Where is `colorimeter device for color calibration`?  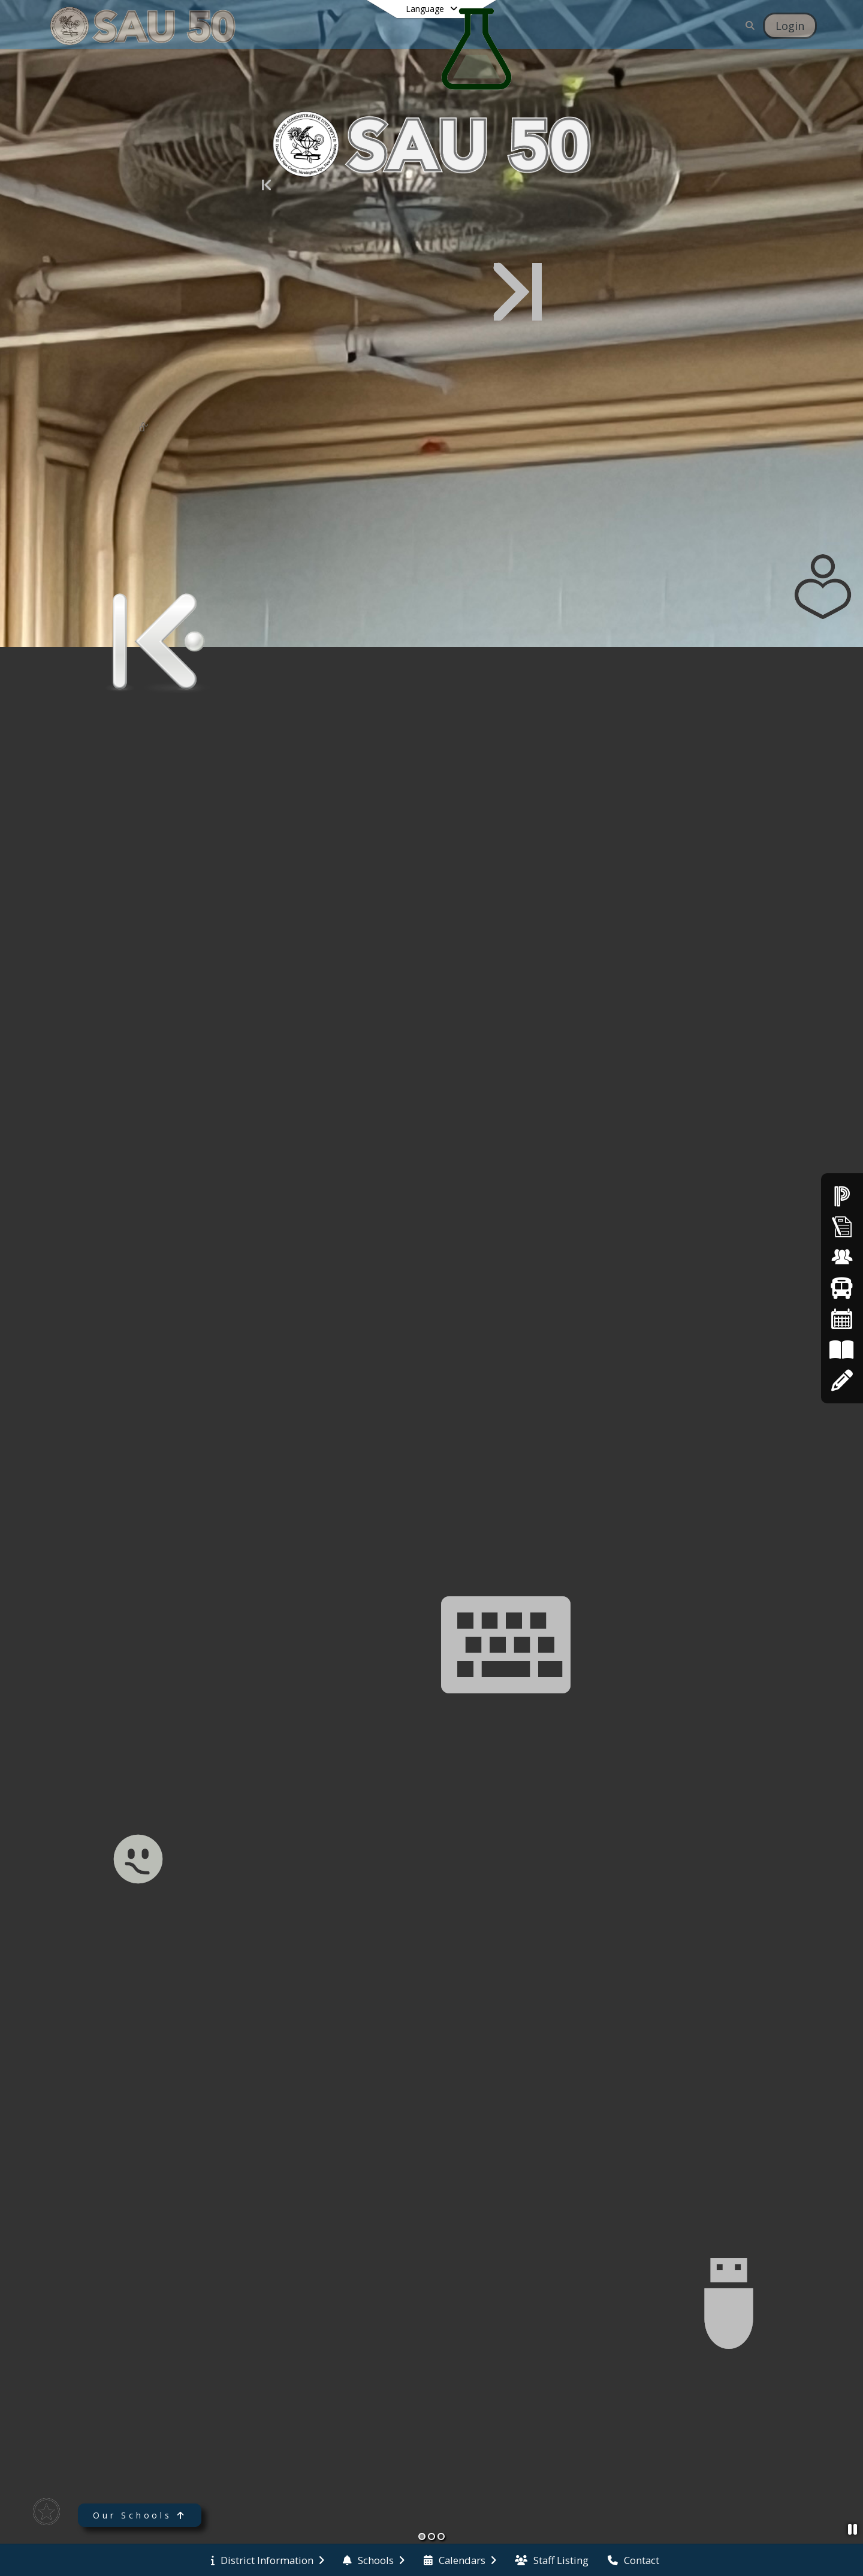 colorimeter device for color calibration is located at coordinates (143, 427).